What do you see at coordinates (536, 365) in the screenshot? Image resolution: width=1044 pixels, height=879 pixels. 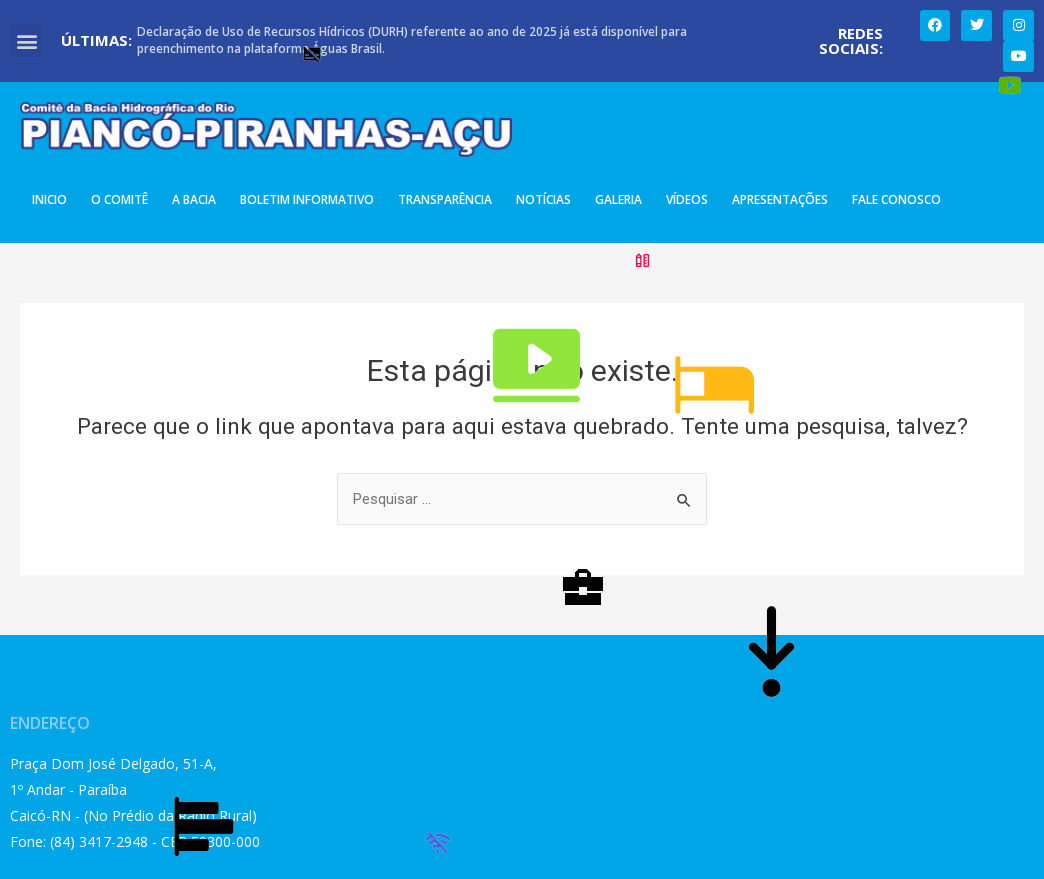 I see `play a video` at bounding box center [536, 365].